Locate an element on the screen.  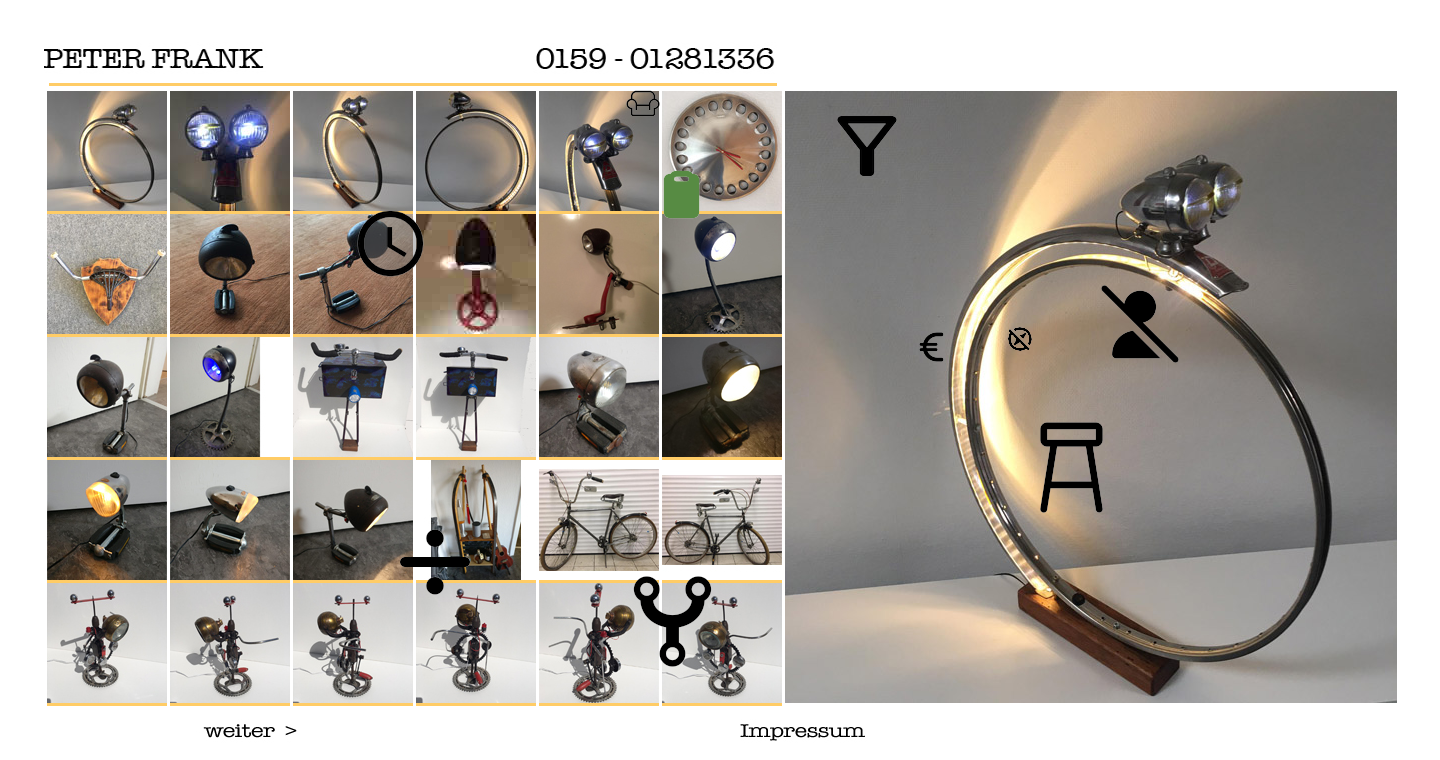
view time or clock settings is located at coordinates (390, 243).